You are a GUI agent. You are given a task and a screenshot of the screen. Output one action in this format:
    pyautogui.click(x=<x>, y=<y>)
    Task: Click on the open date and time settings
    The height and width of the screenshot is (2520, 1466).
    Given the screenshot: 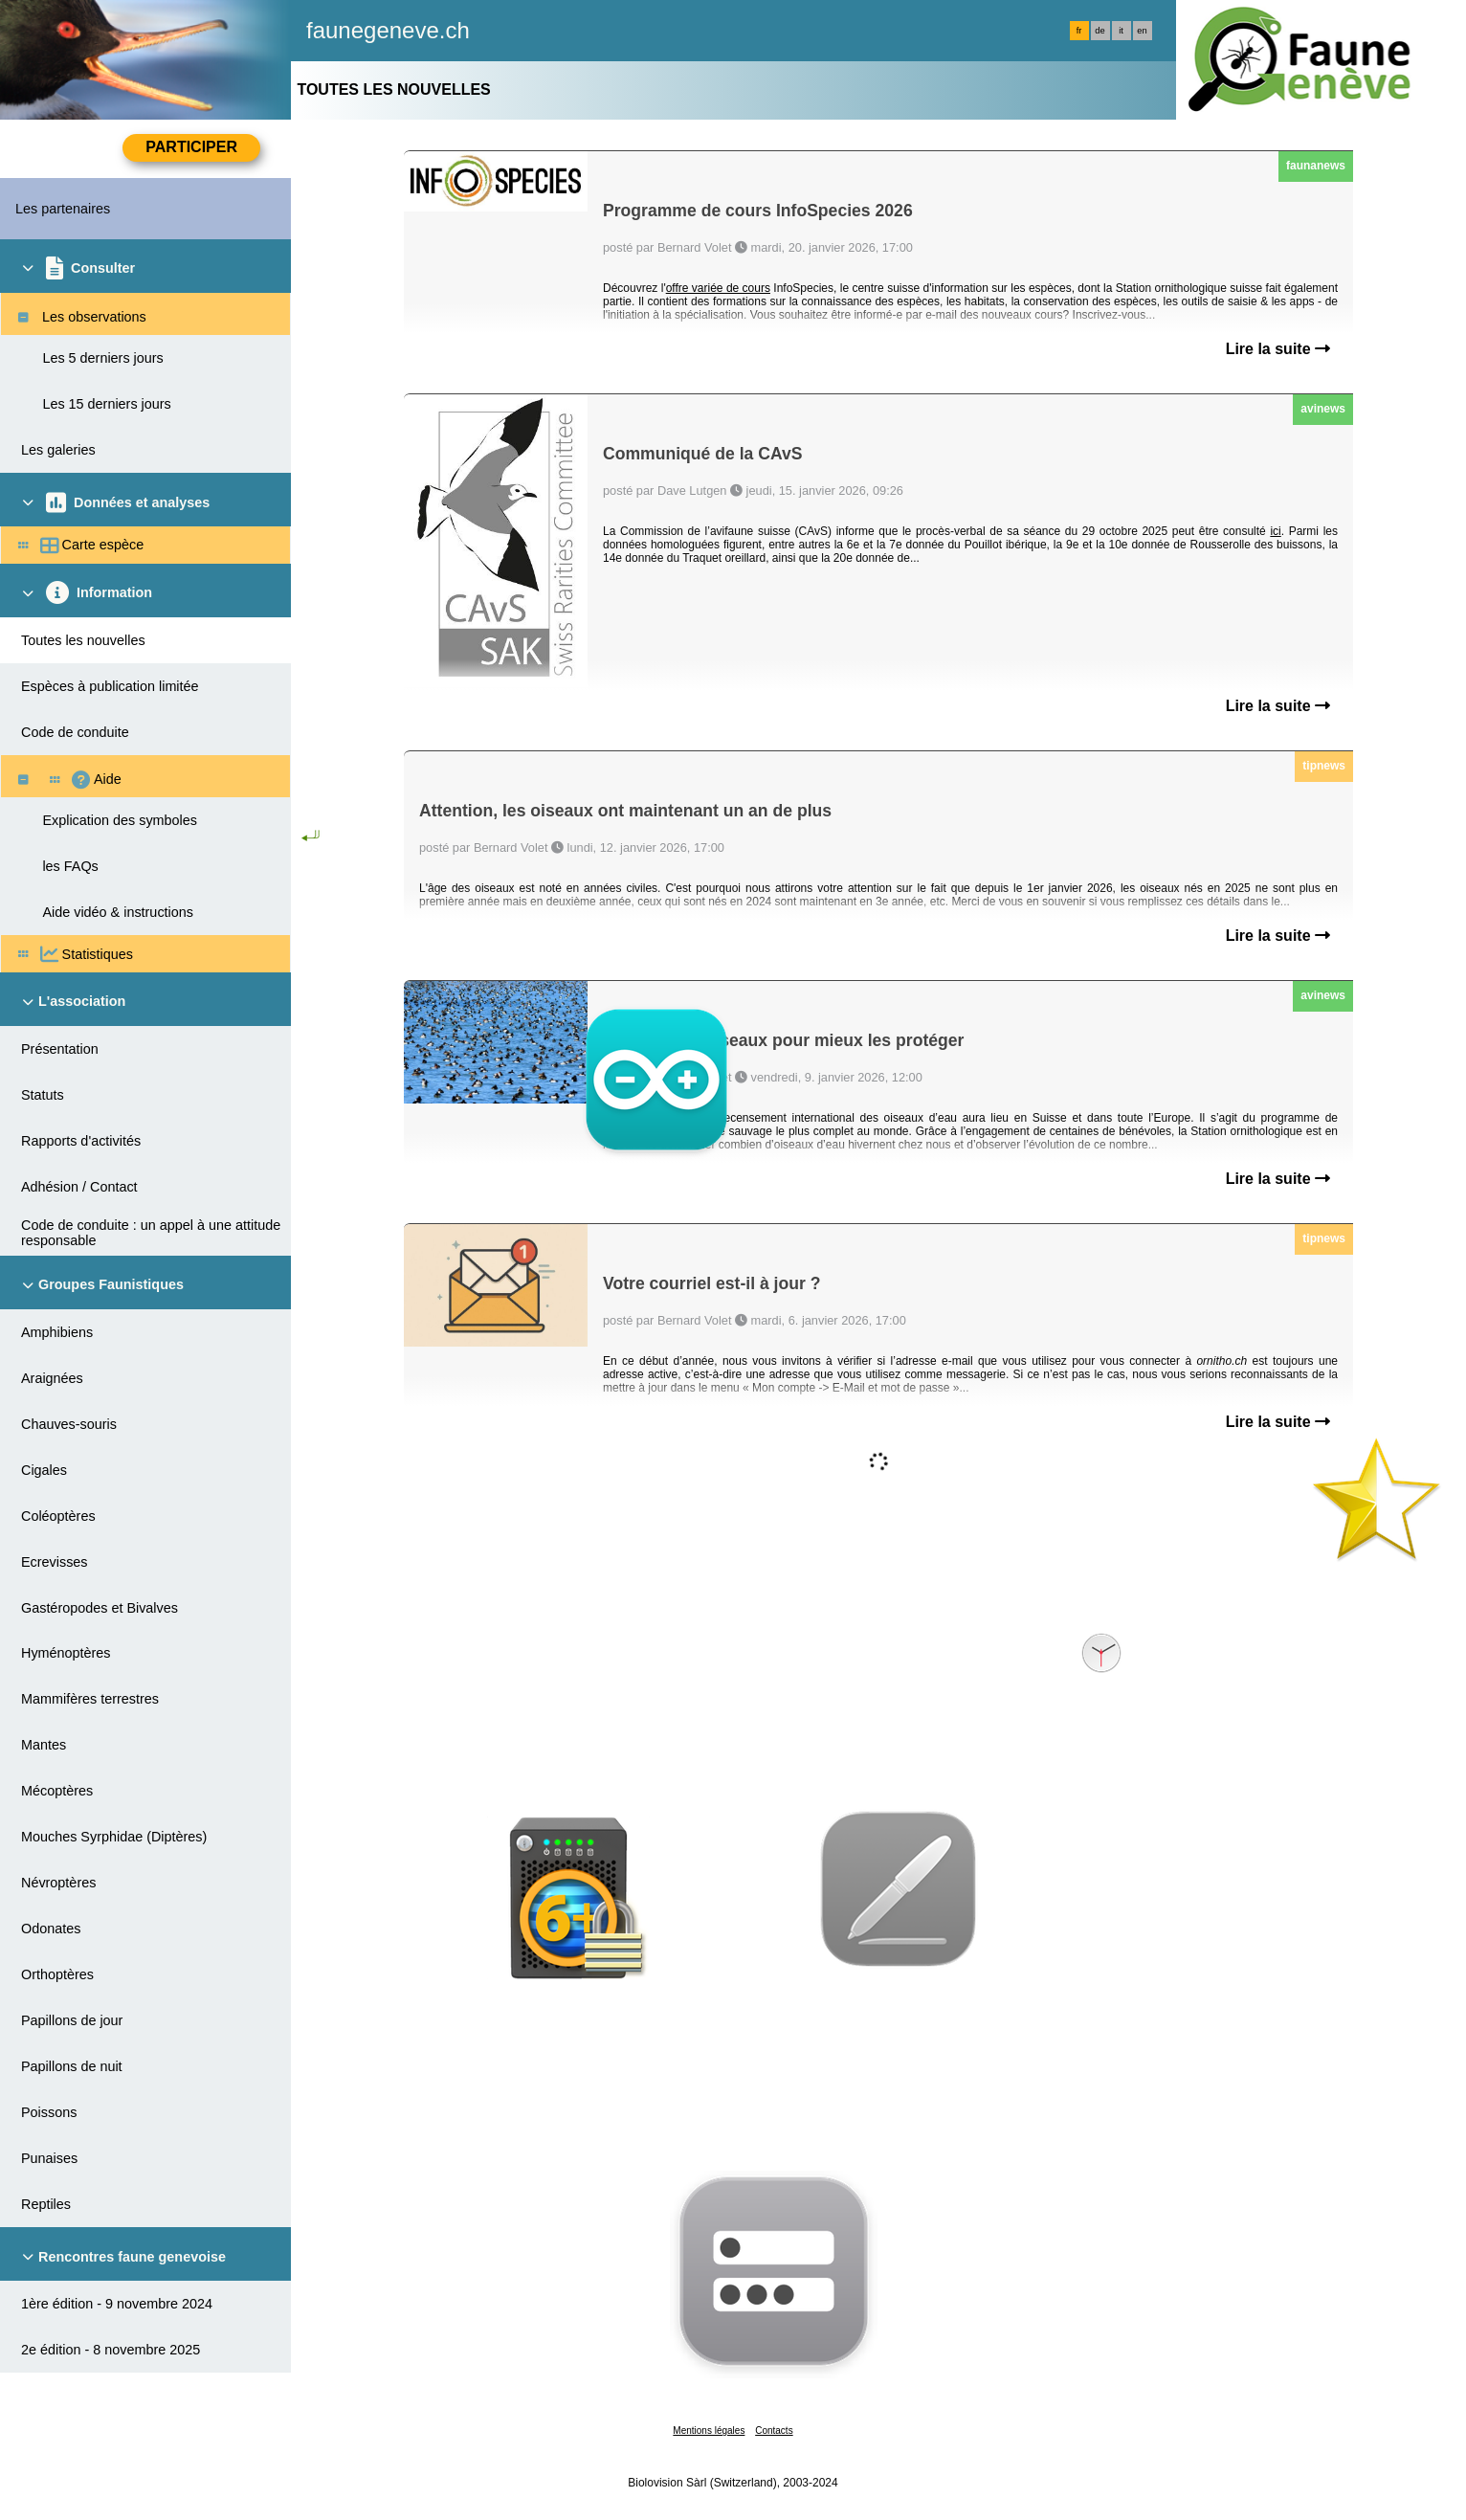 What is the action you would take?
    pyautogui.click(x=1101, y=1653)
    